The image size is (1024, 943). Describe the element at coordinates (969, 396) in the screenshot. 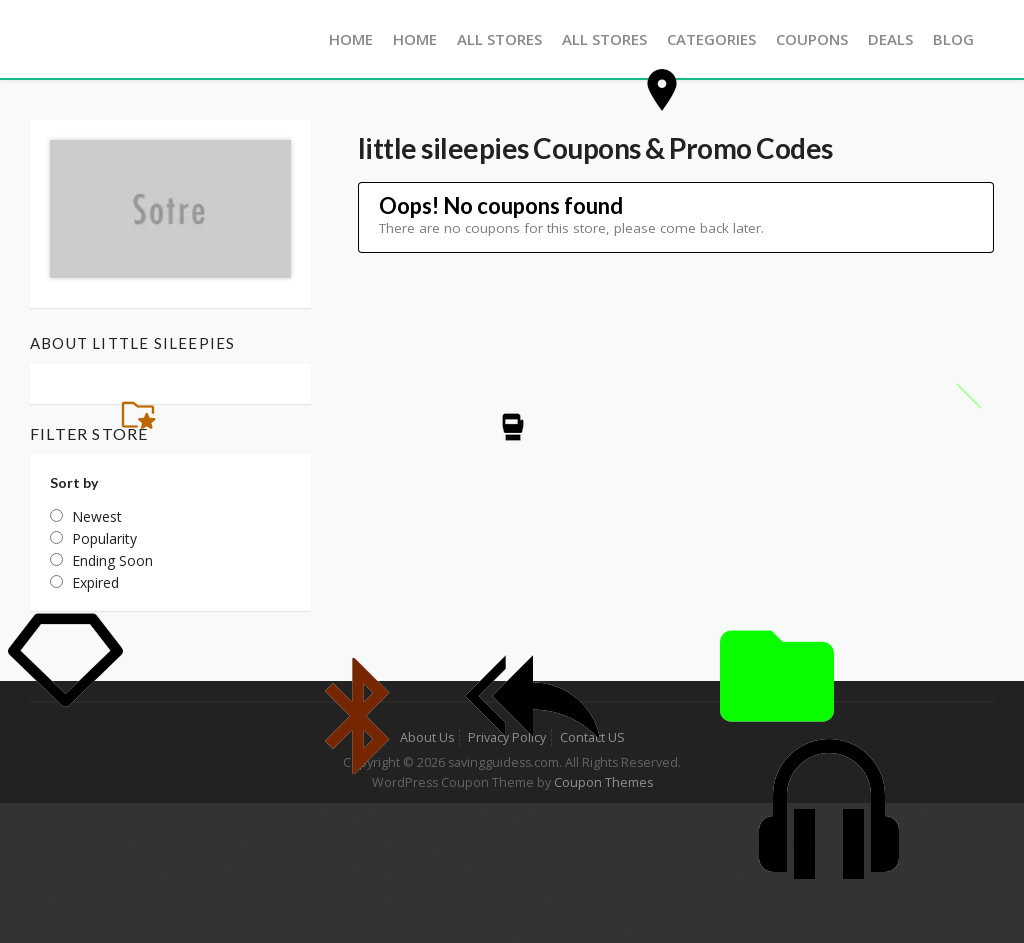

I see `indicates a disabled or unavailable feature` at that location.